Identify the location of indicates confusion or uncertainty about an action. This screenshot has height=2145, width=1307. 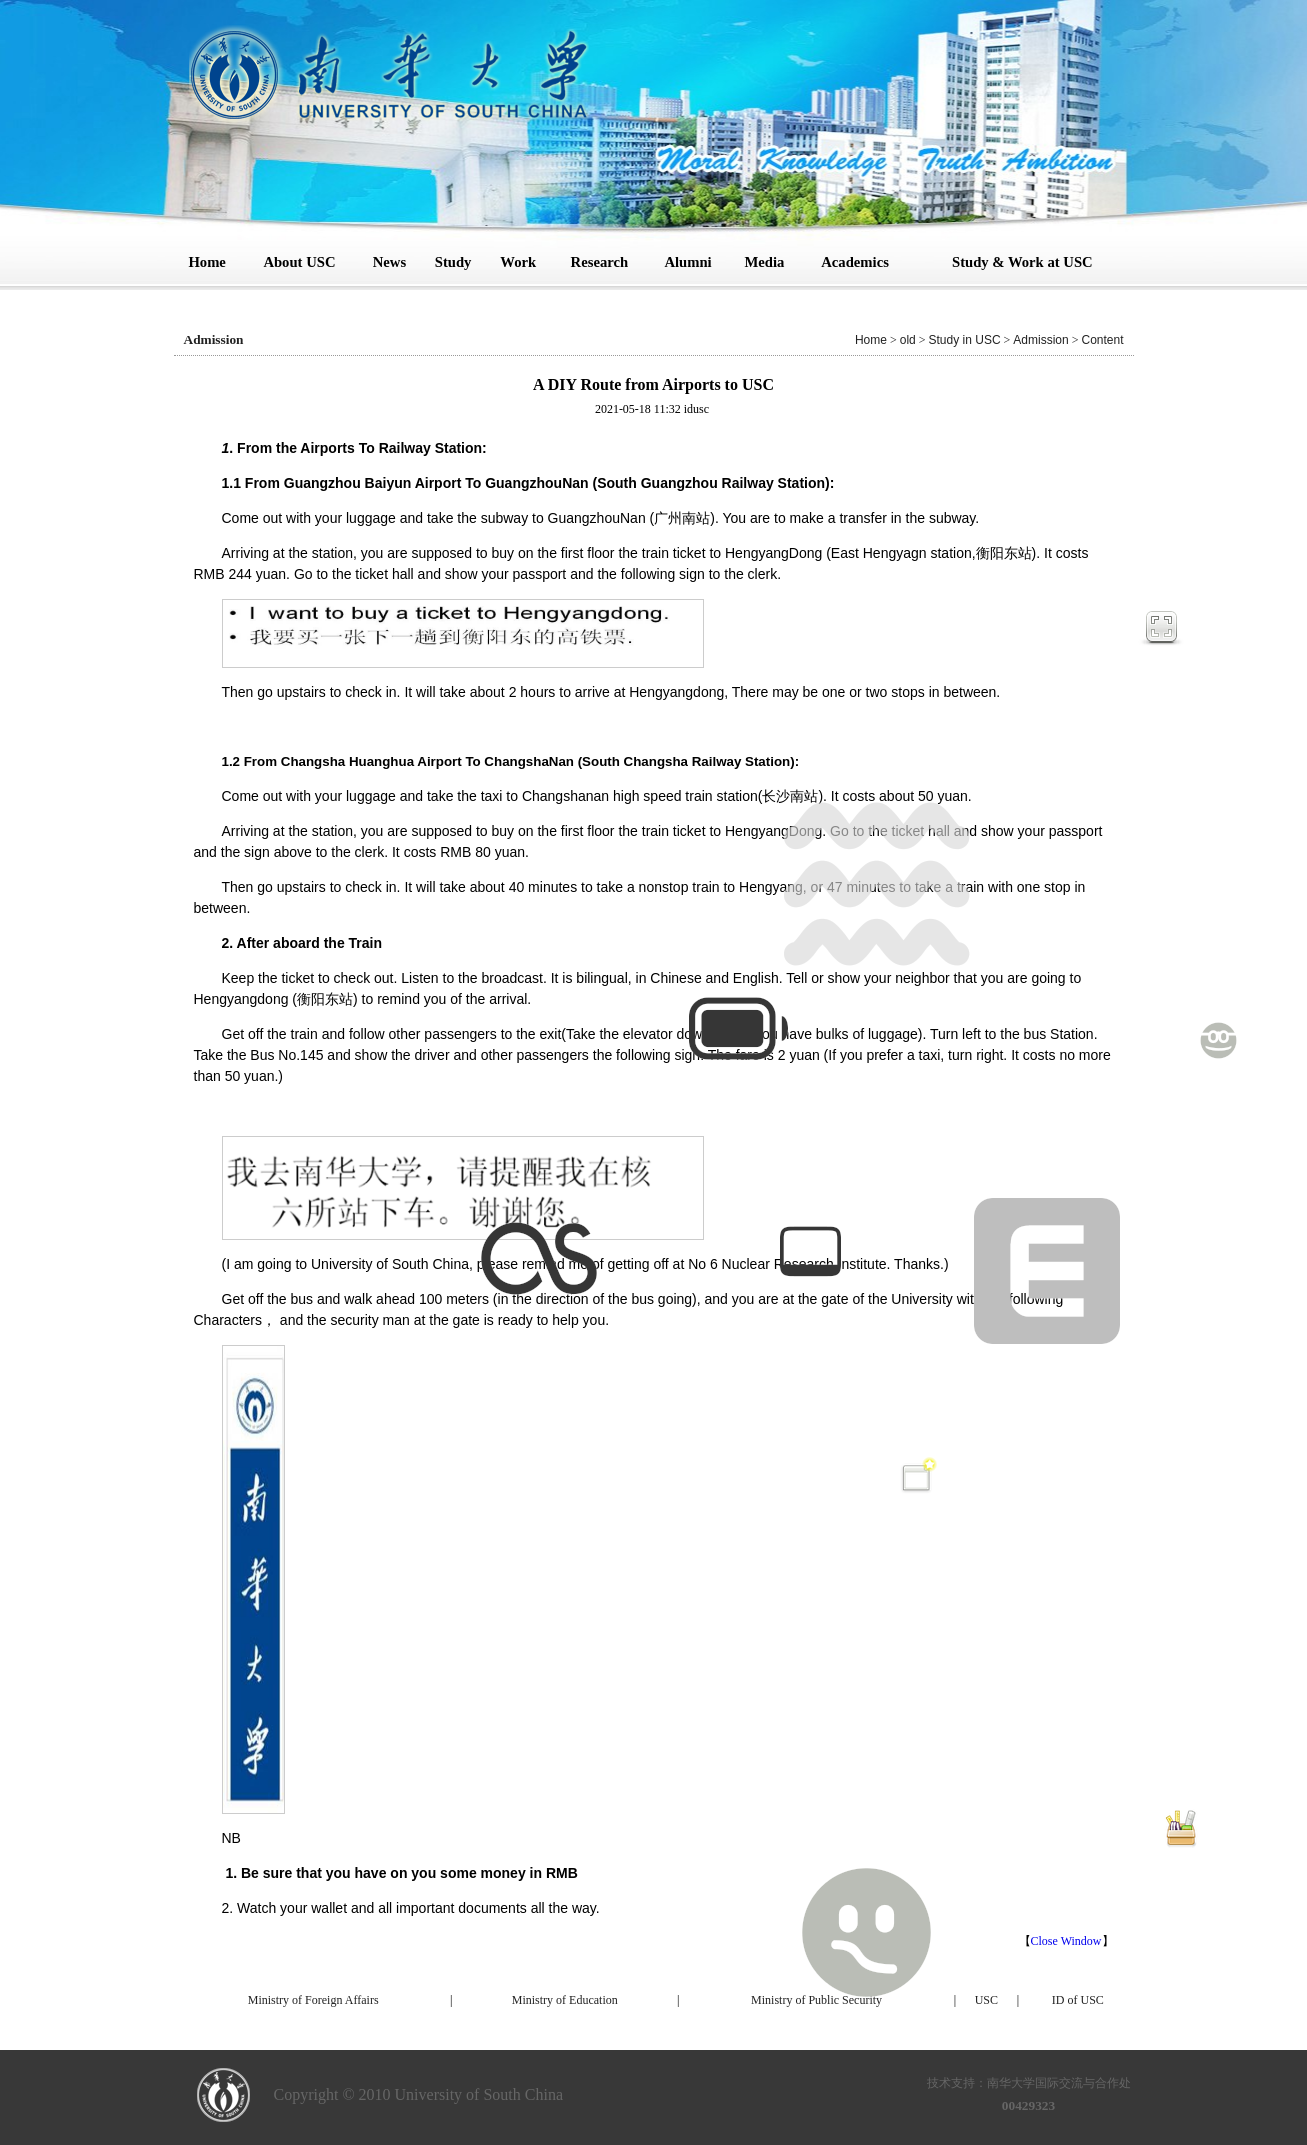
(866, 1932).